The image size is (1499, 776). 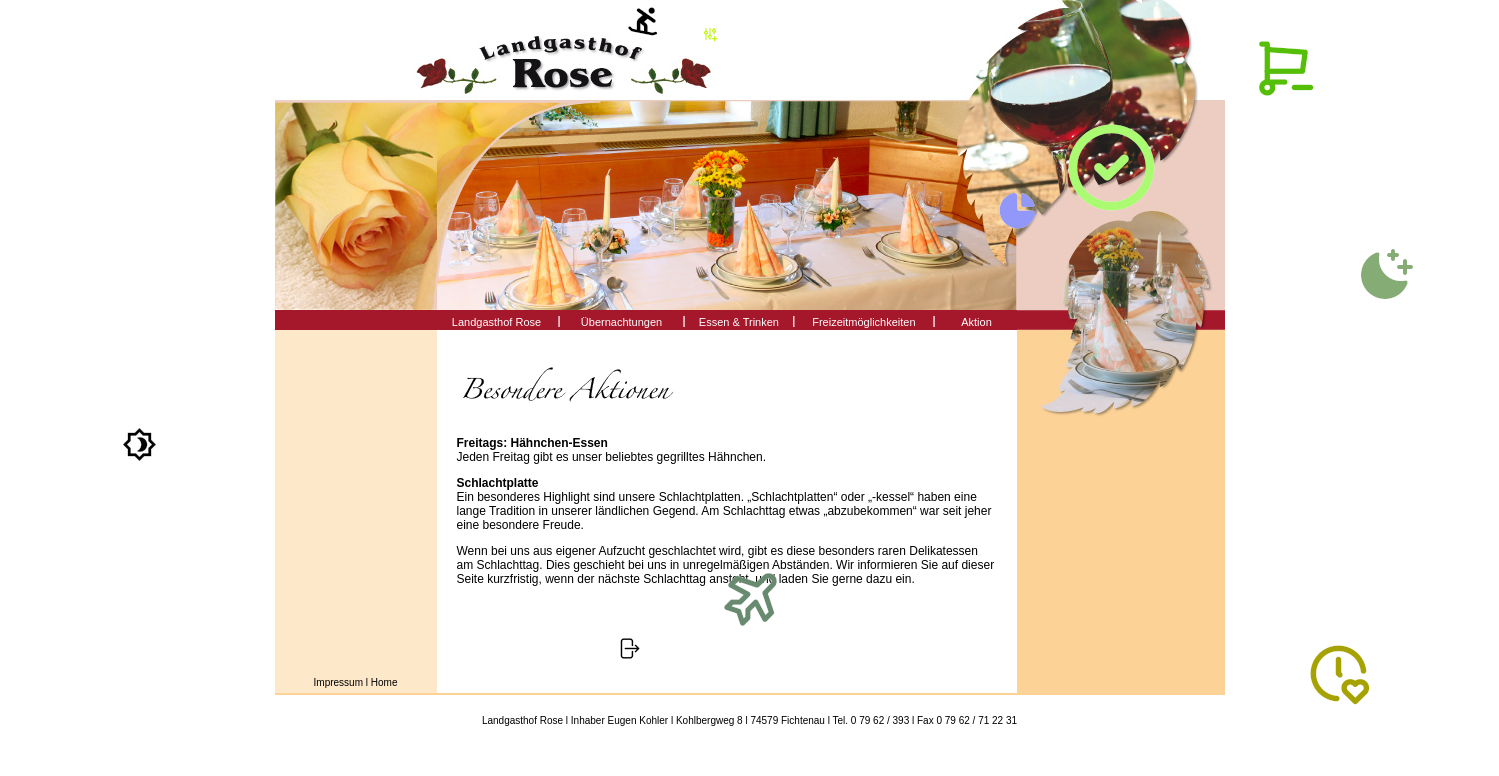 What do you see at coordinates (628, 648) in the screenshot?
I see `log out of your account` at bounding box center [628, 648].